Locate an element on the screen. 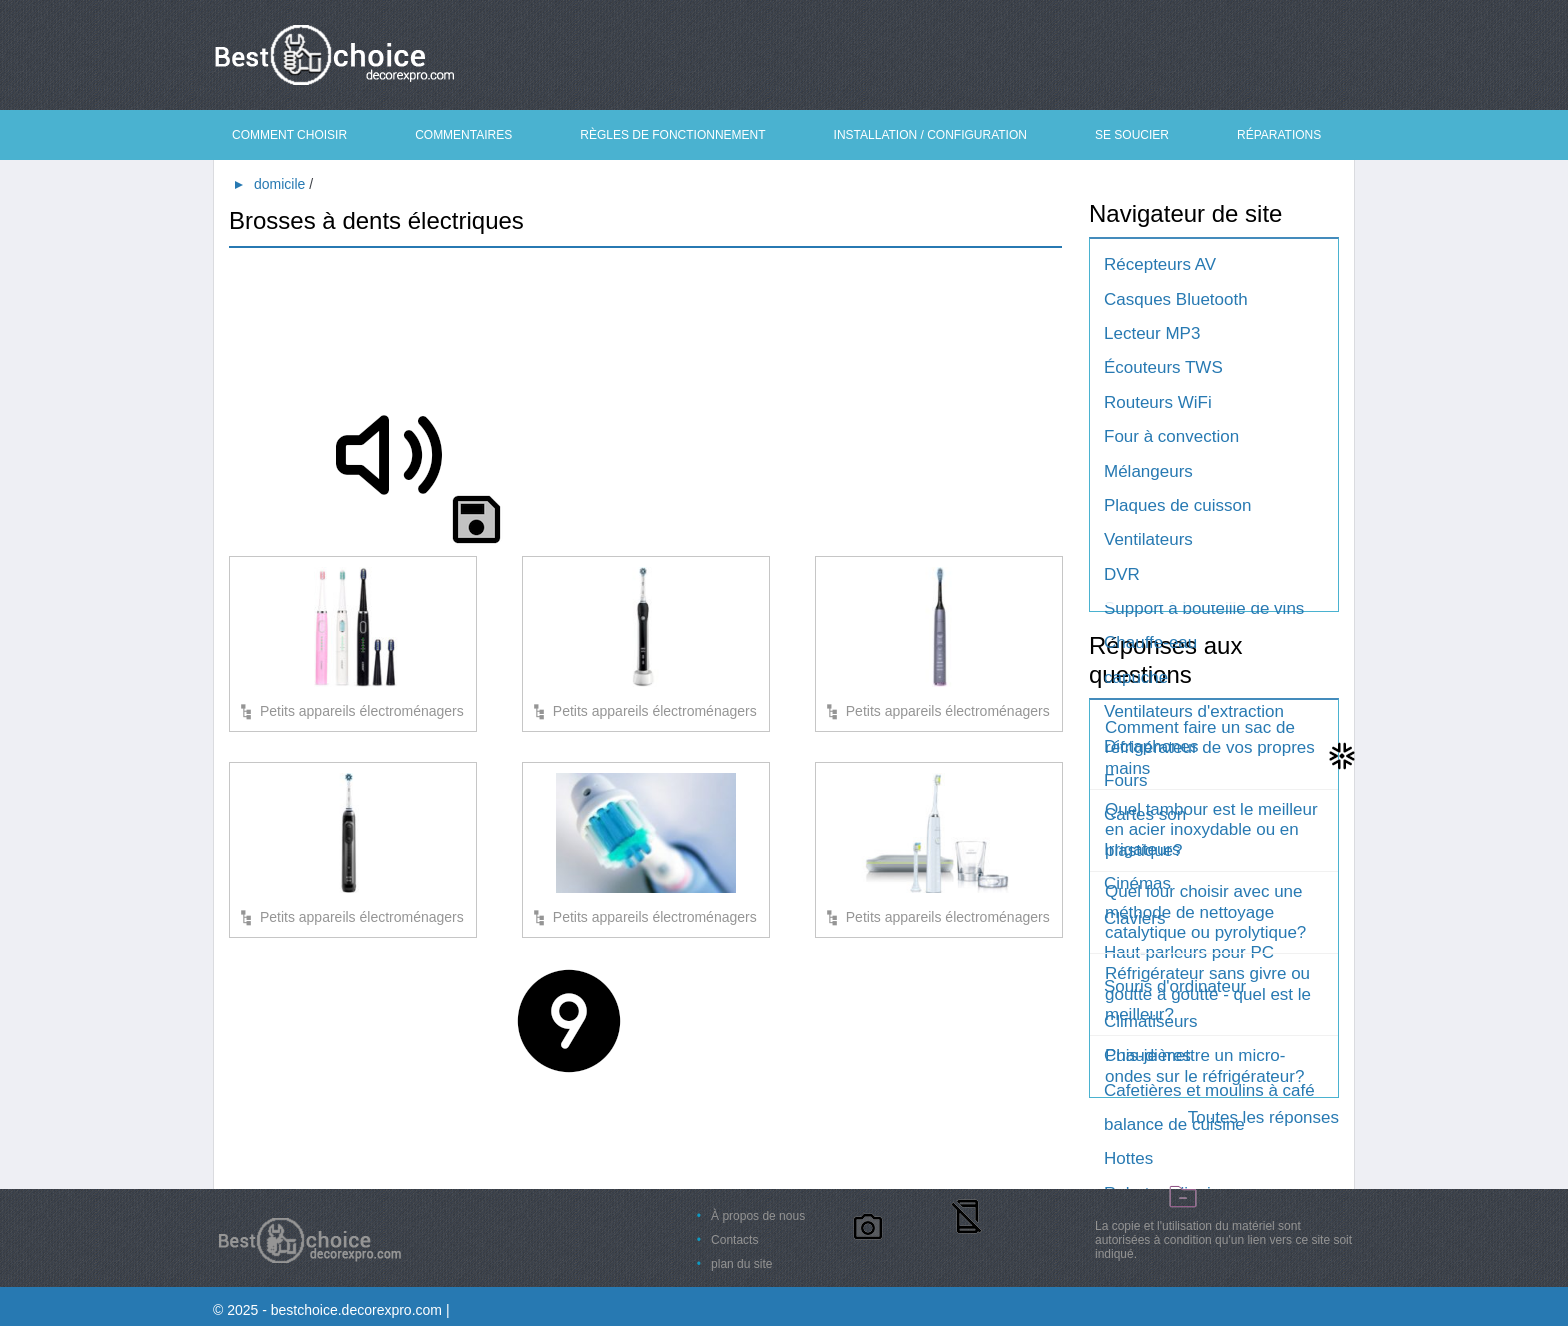 The image size is (1568, 1326). no cell phone service available is located at coordinates (967, 1216).